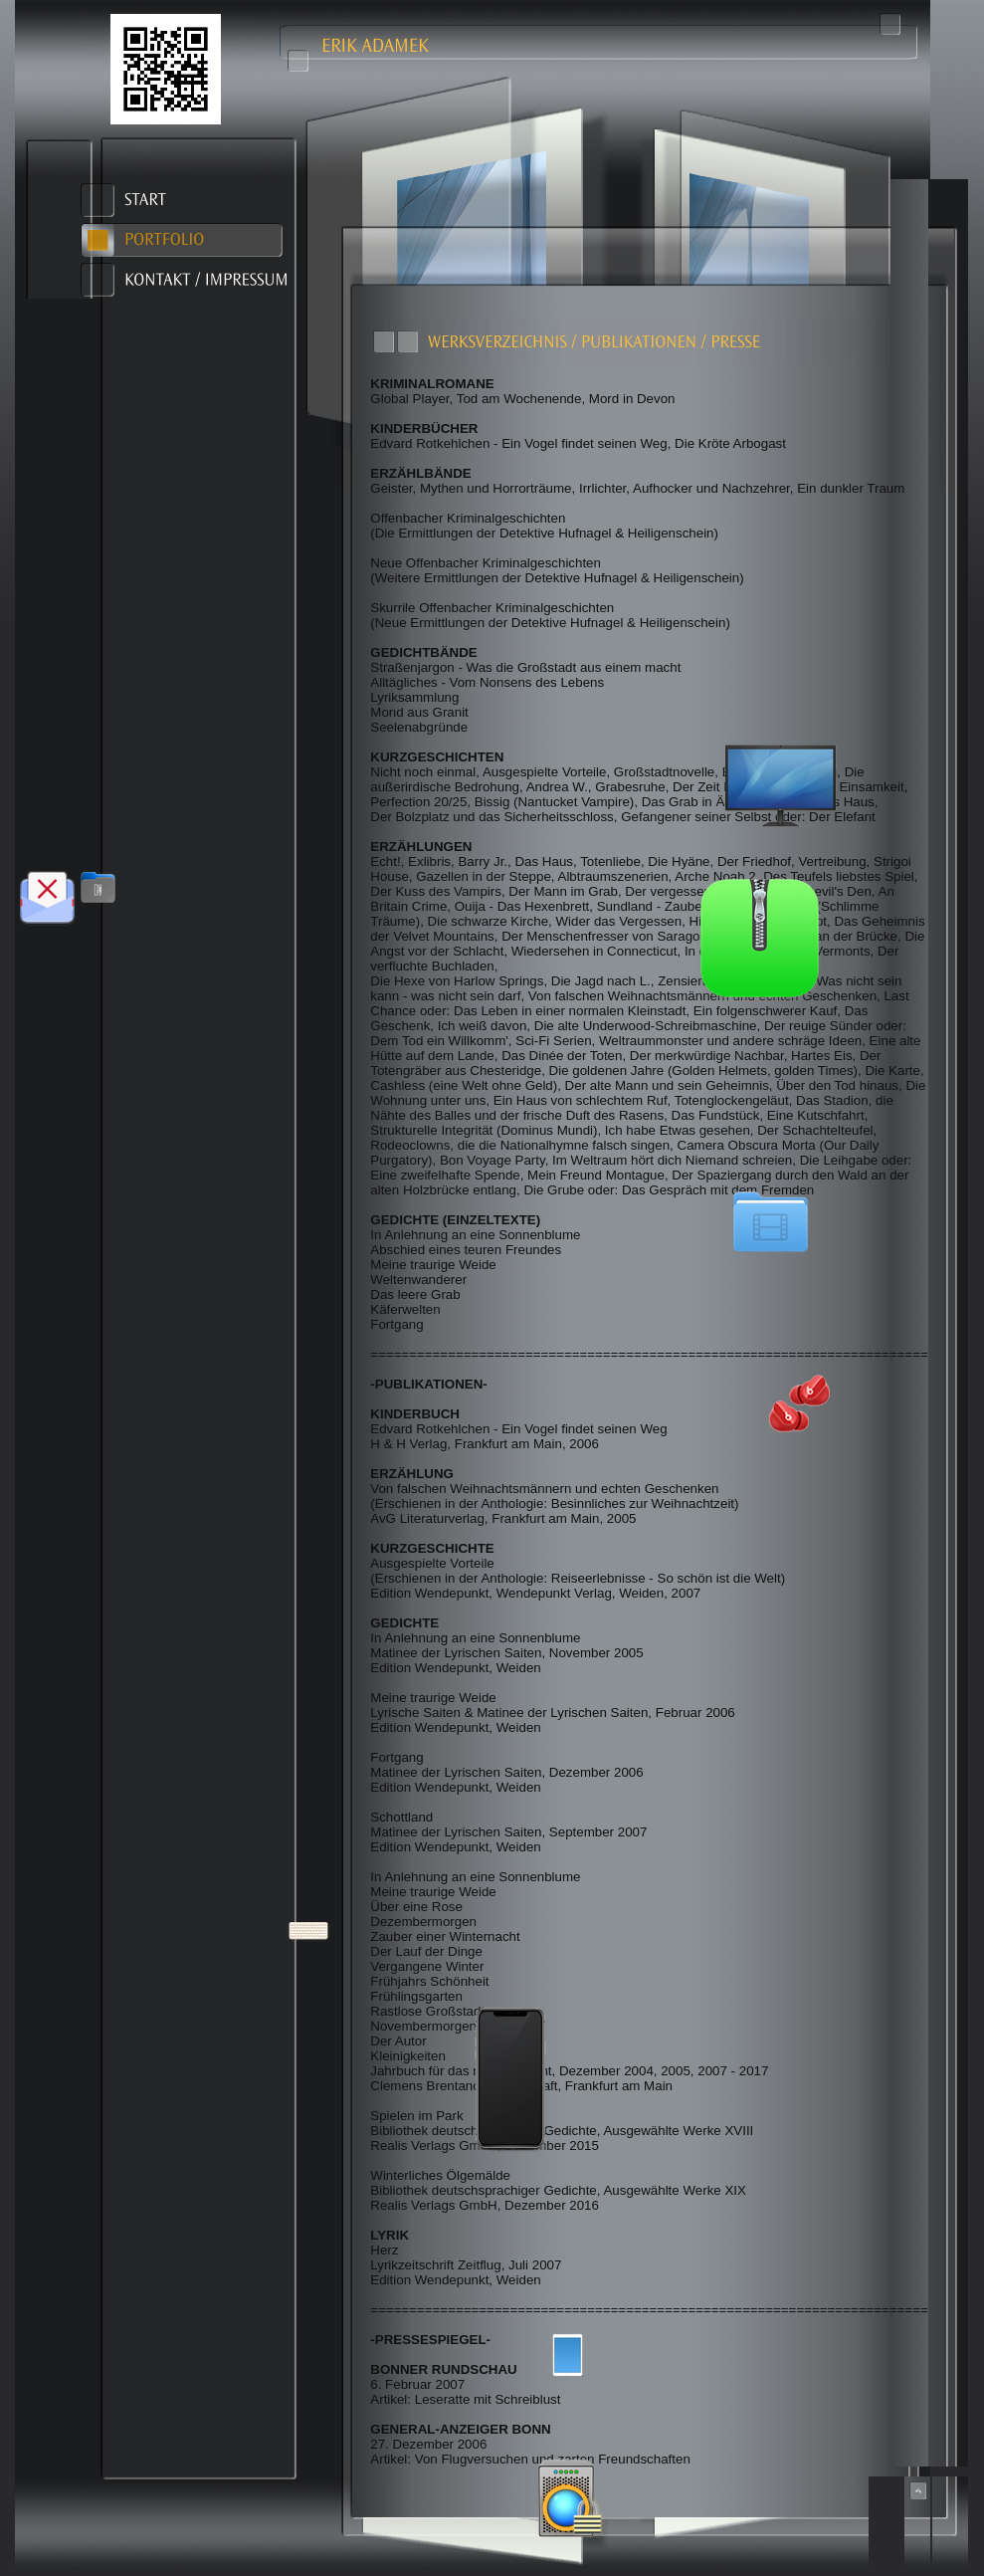 The width and height of the screenshot is (984, 2576). What do you see at coordinates (308, 1931) in the screenshot?
I see `bluetooth keyboard connected` at bounding box center [308, 1931].